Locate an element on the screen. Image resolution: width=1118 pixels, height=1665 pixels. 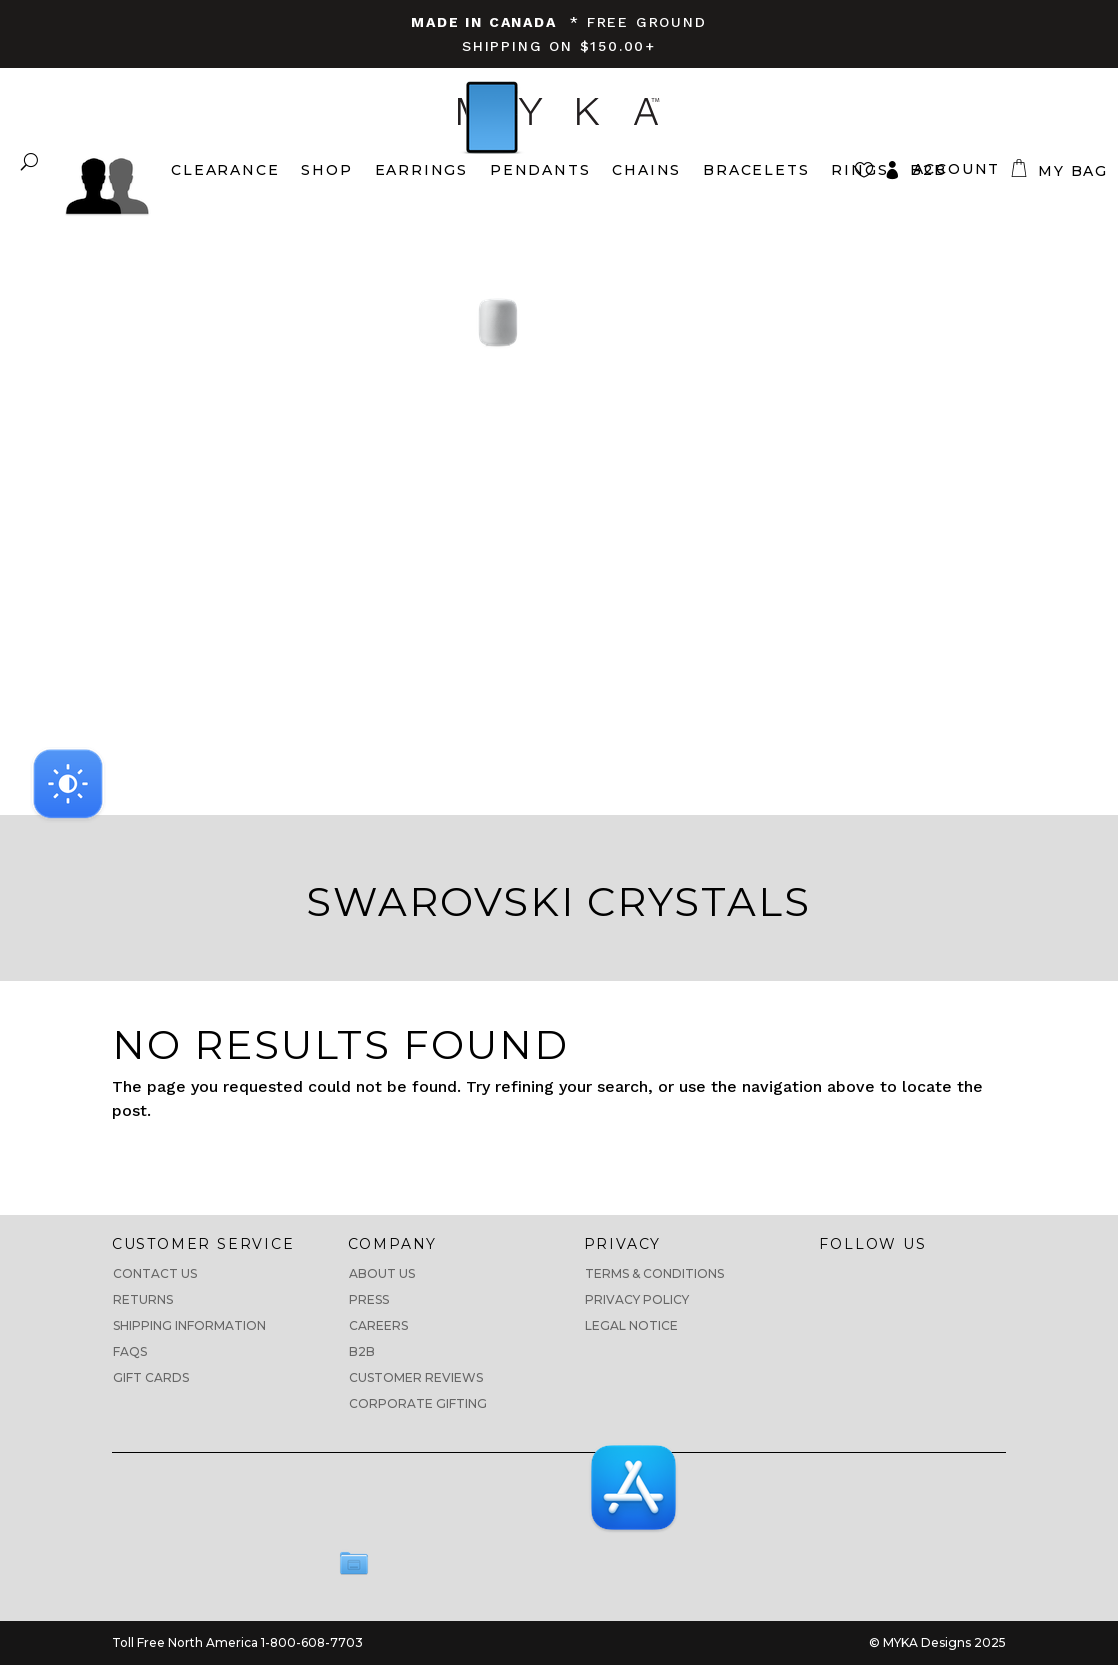
adjust night shift or blue light settings is located at coordinates (68, 785).